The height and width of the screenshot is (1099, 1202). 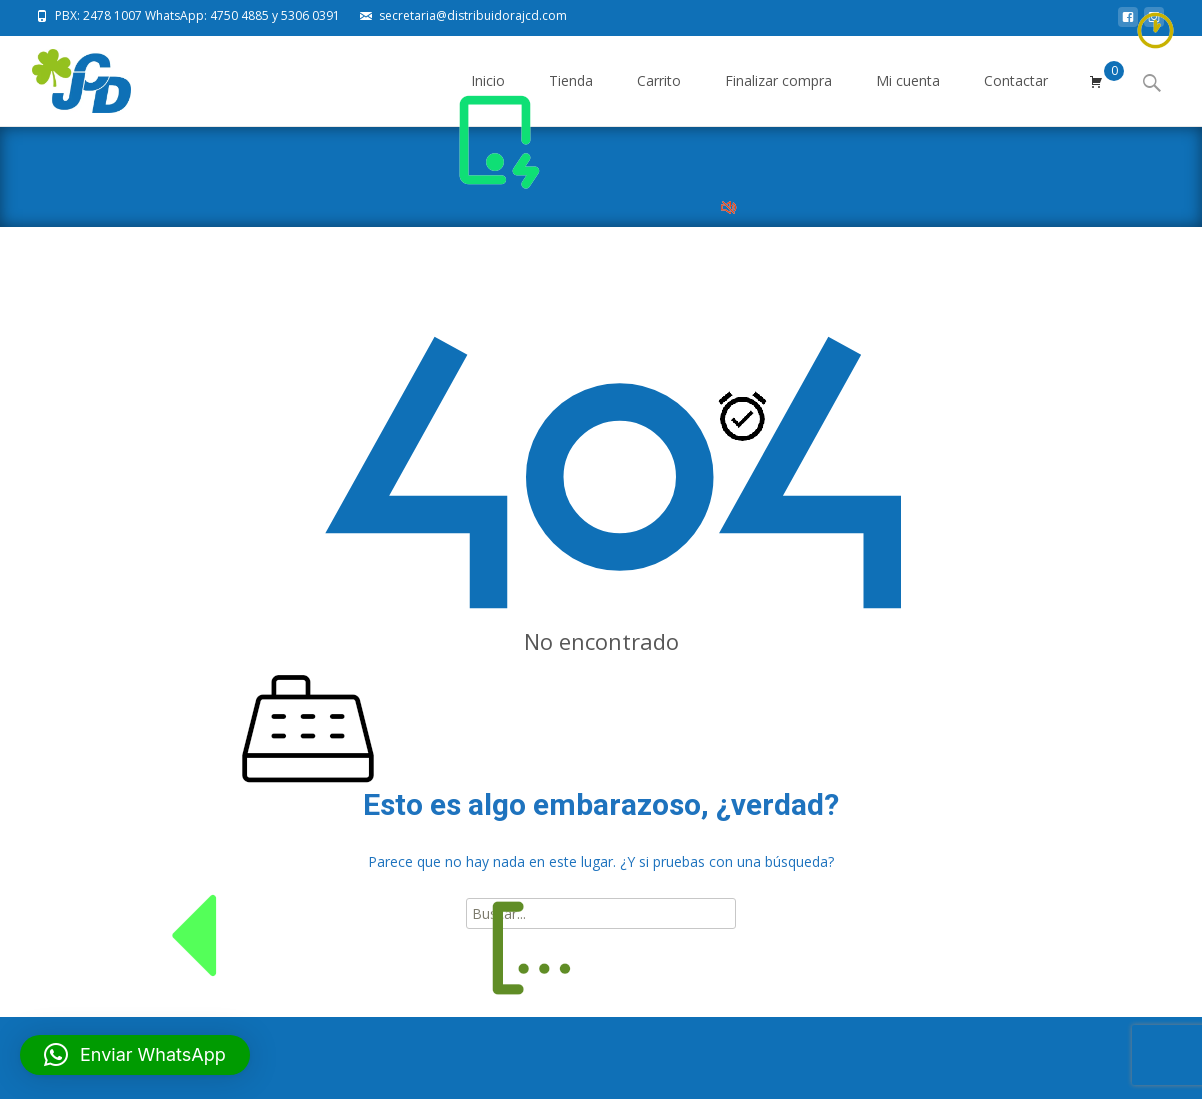 I want to click on indicates the current time is 1 o'clock, so click(x=1155, y=30).